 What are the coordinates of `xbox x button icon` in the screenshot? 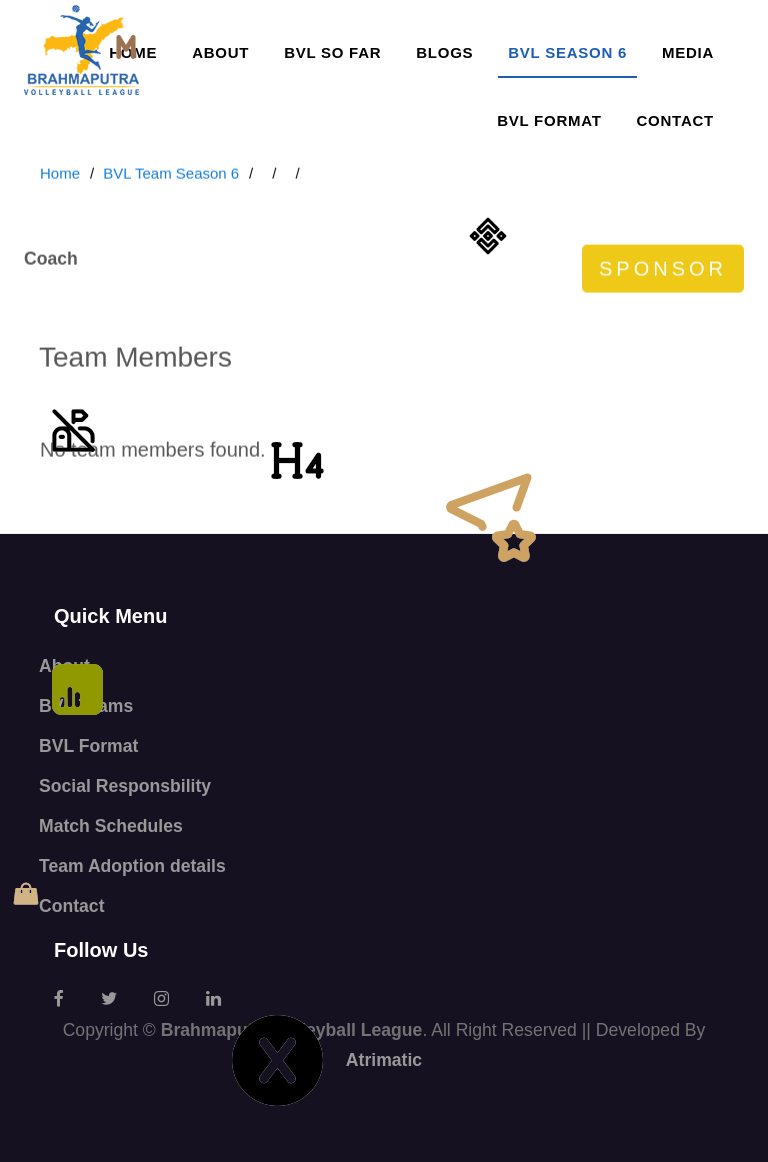 It's located at (277, 1060).